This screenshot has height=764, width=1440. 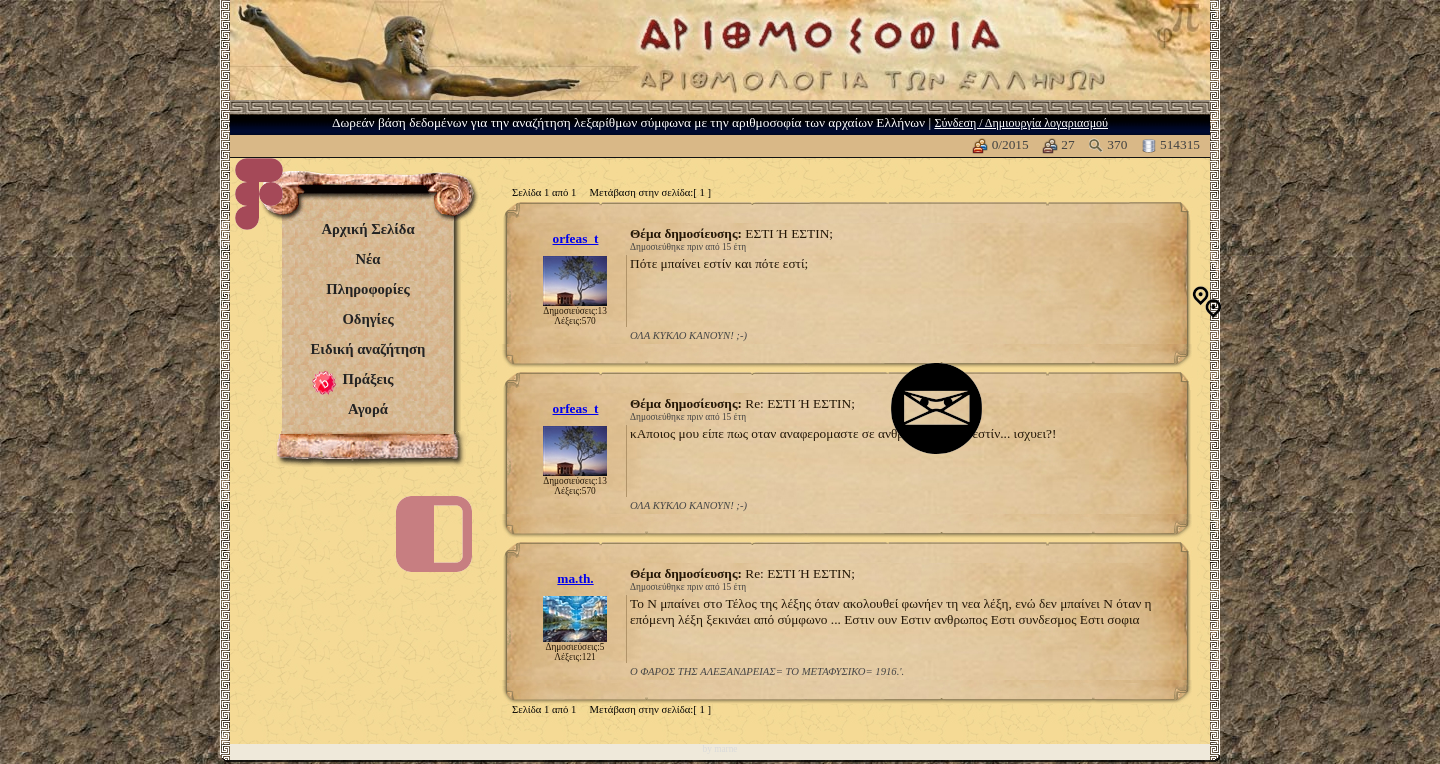 What do you see at coordinates (434, 534) in the screenshot?
I see `shields.io logo - a service for generating status badges` at bounding box center [434, 534].